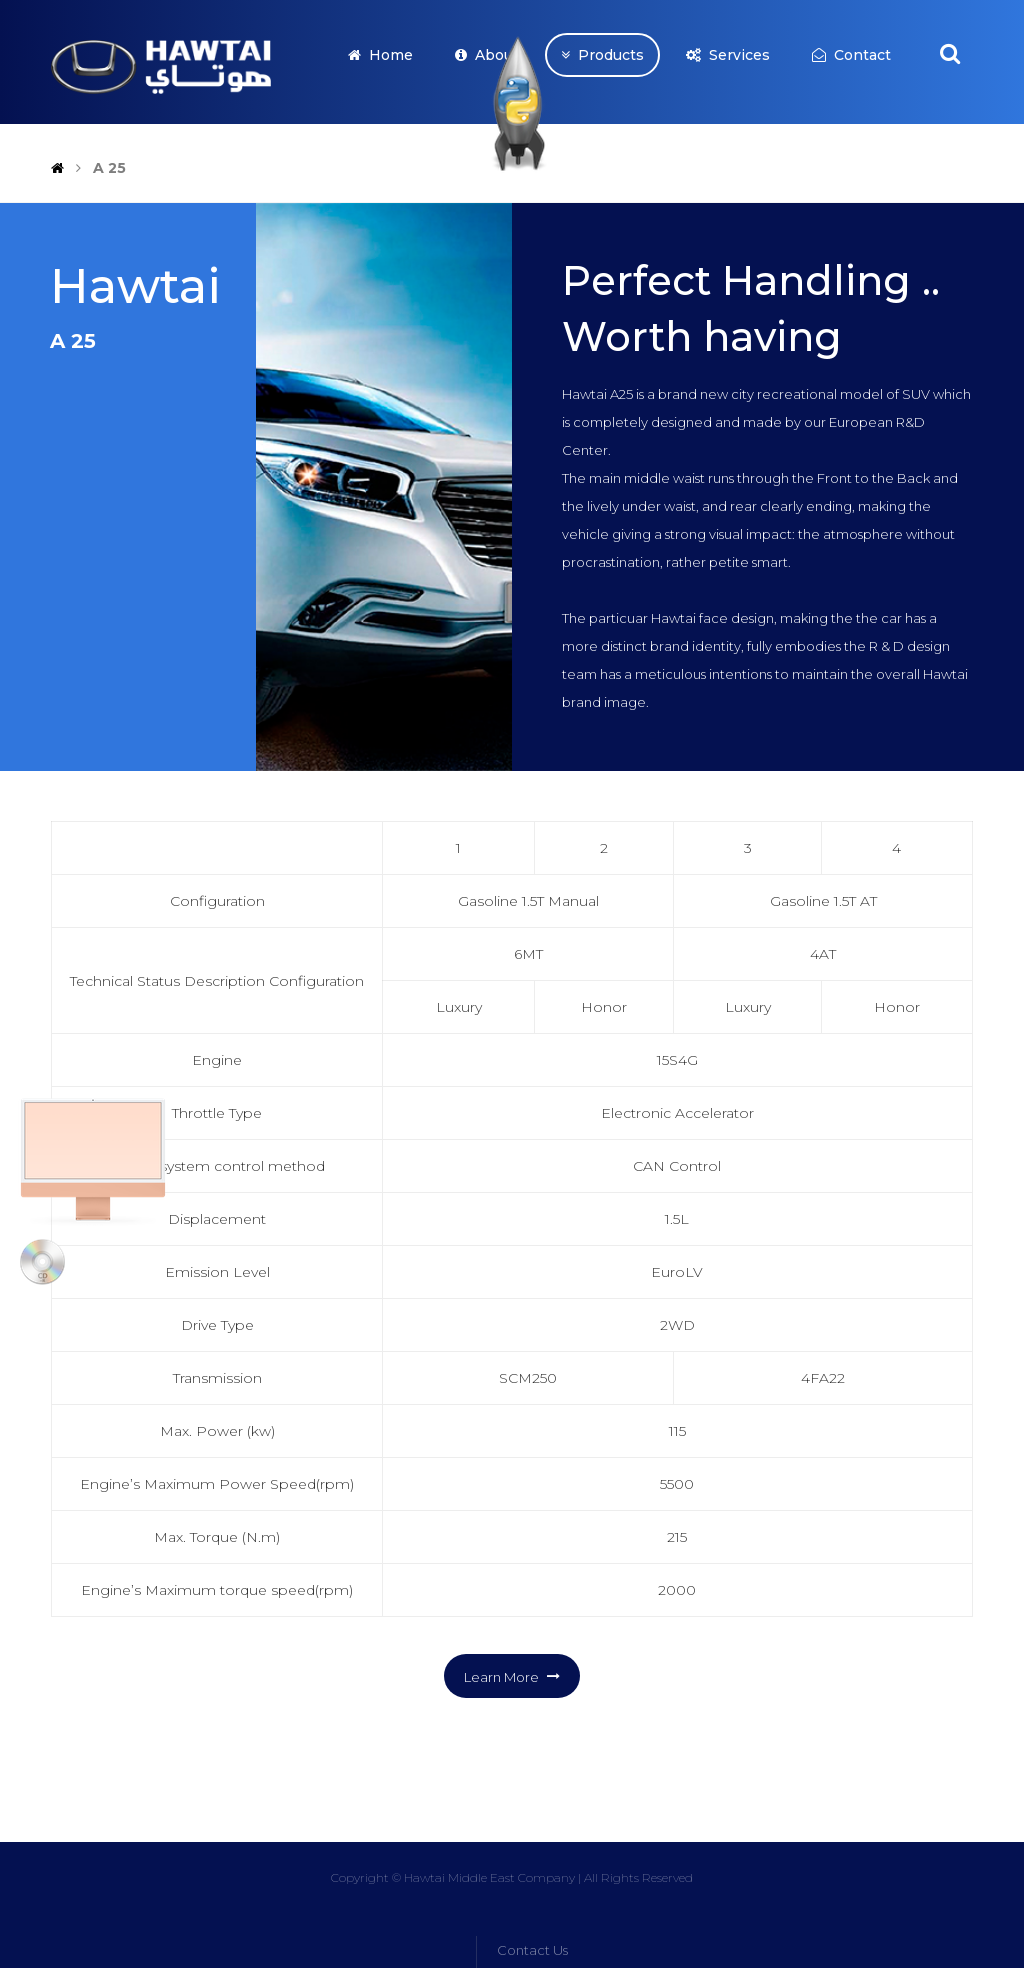 This screenshot has height=1968, width=1024. I want to click on burn files to a recordable CD, so click(42, 1262).